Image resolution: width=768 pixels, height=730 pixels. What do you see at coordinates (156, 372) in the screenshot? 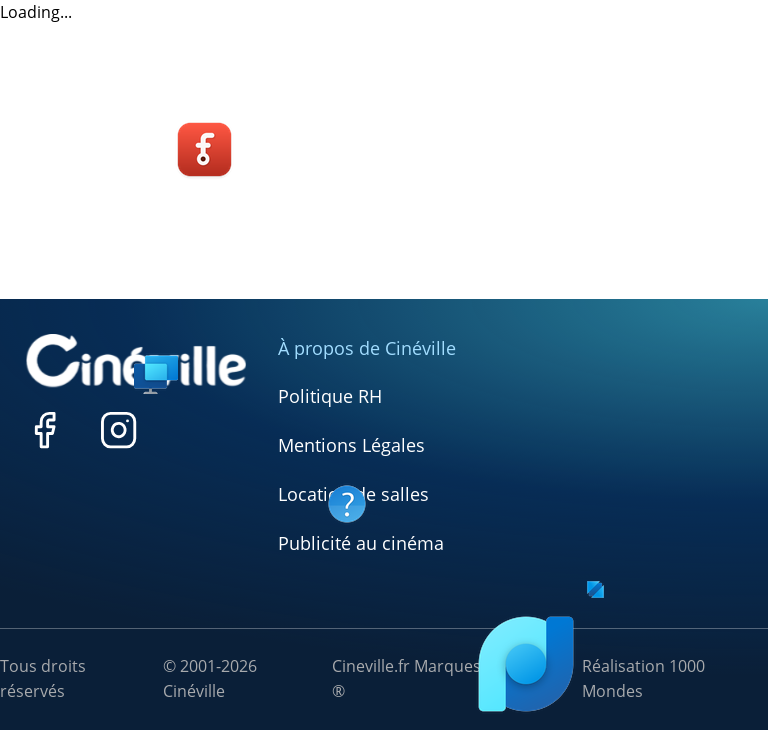
I see `open windows quick assist app` at bounding box center [156, 372].